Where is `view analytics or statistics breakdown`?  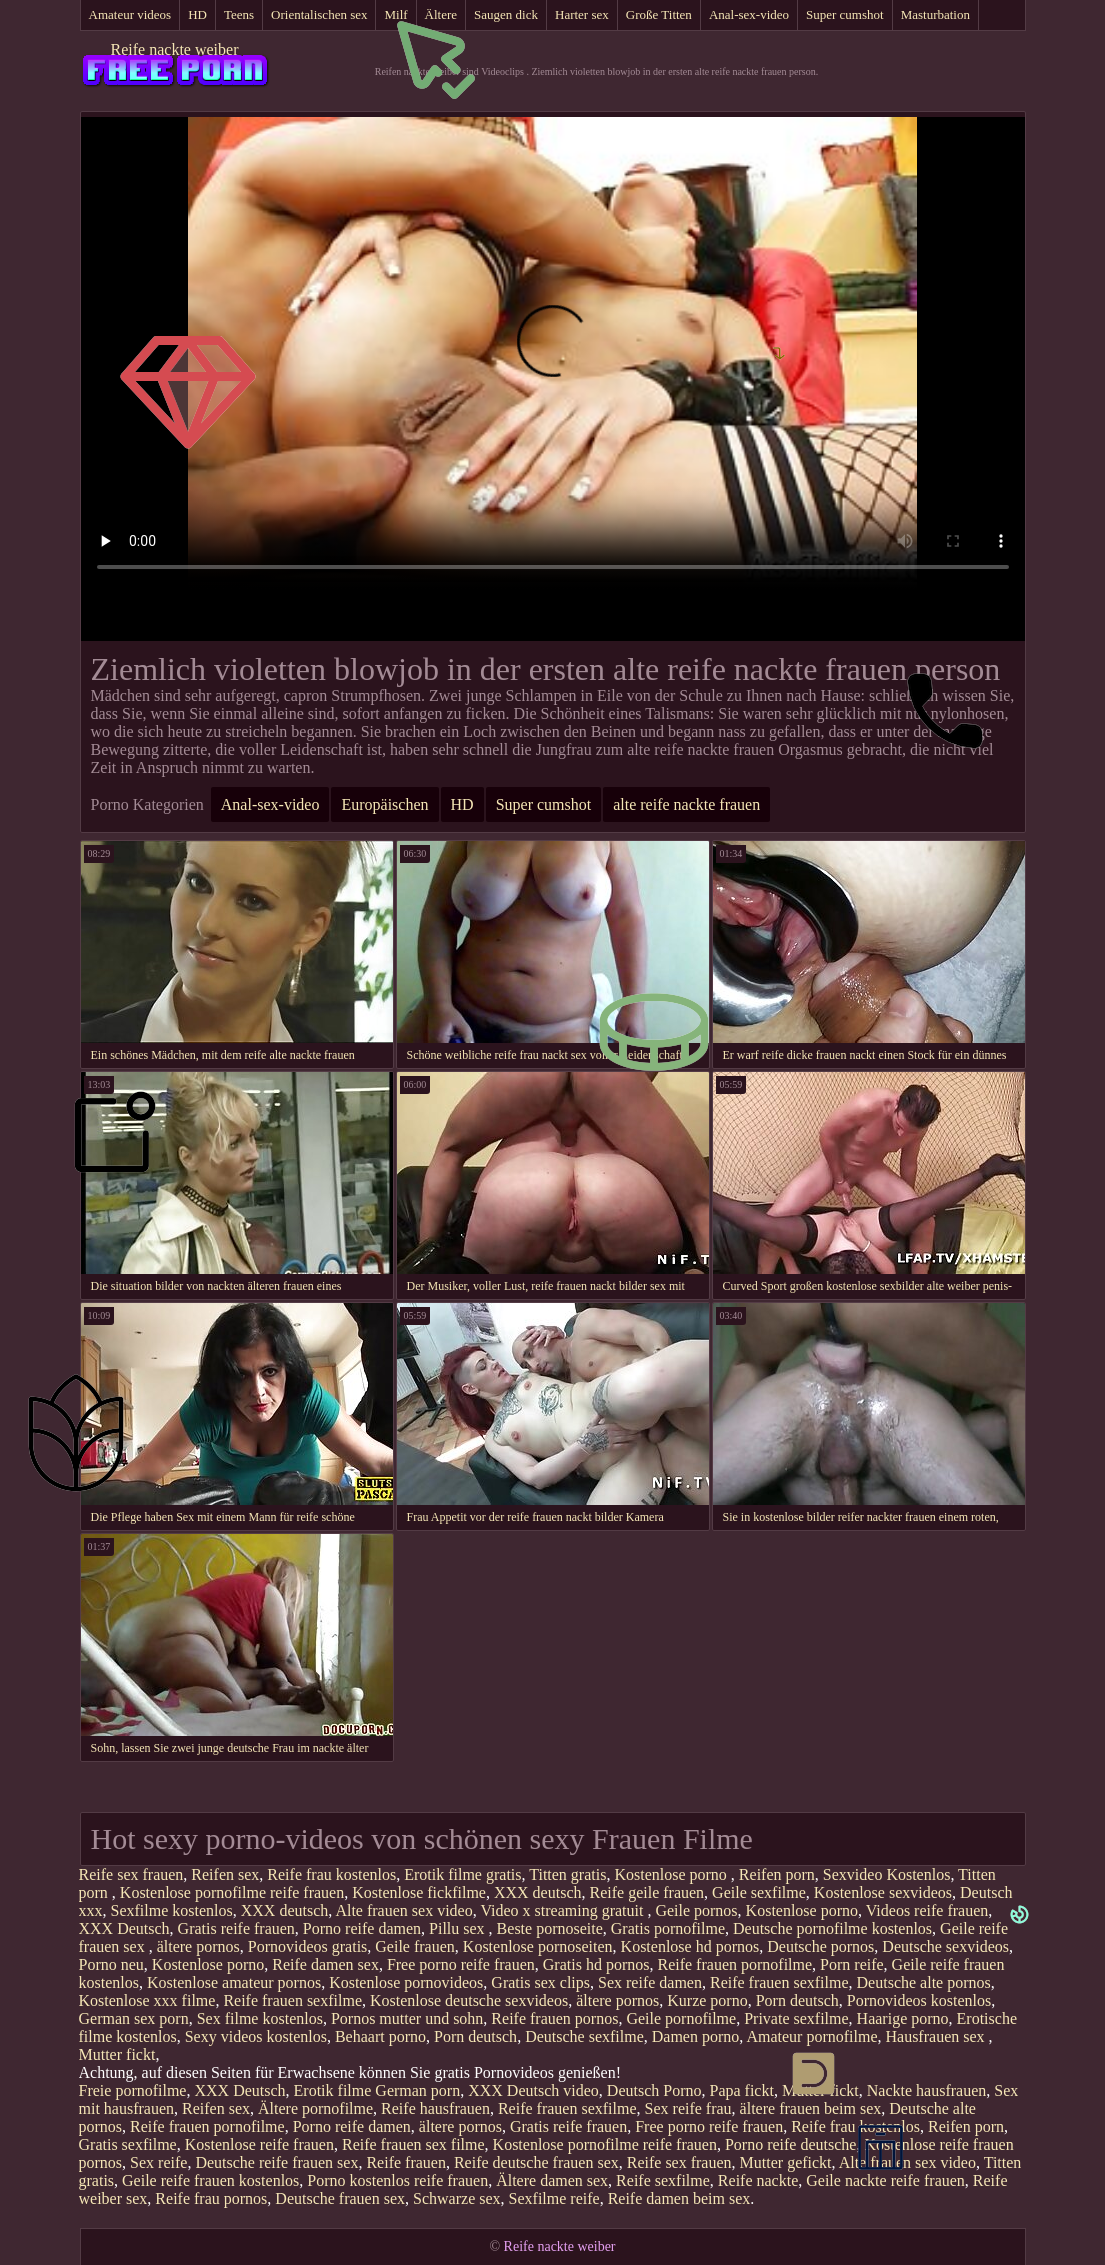
view analytics or statistics breakdown is located at coordinates (1019, 1914).